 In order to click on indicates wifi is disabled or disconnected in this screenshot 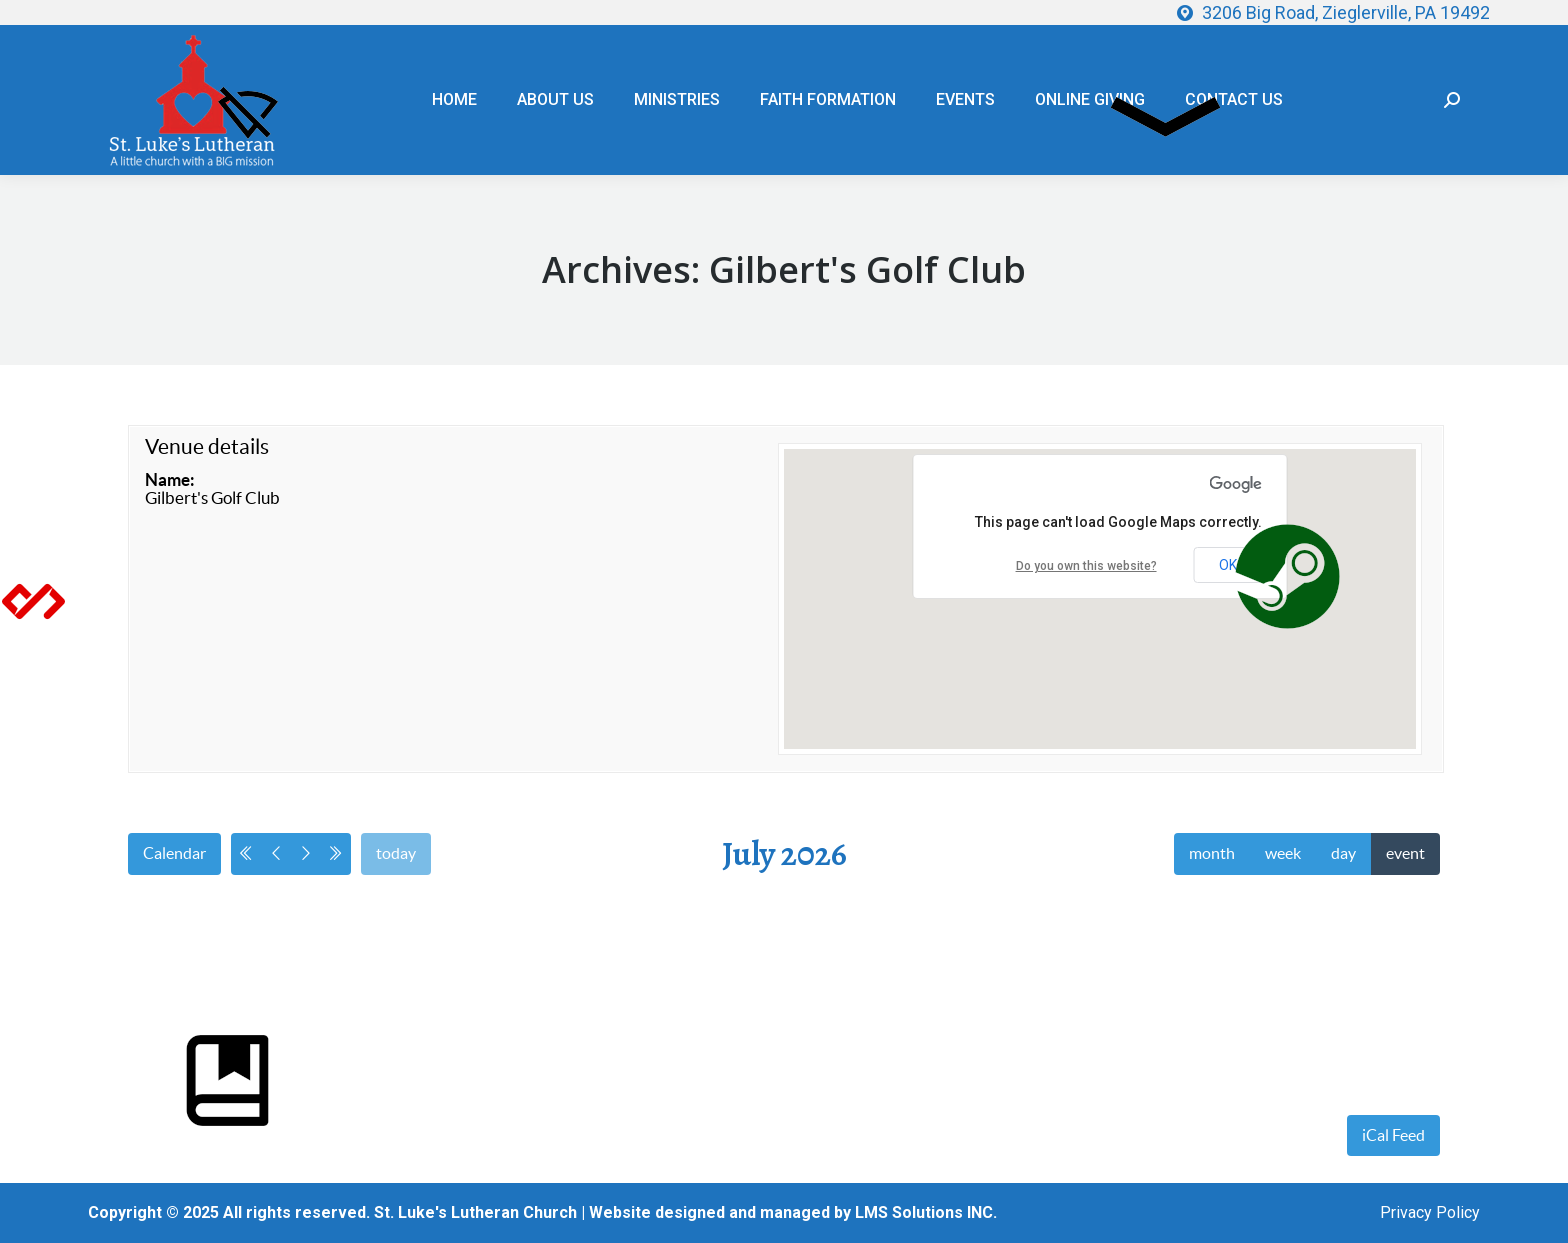, I will do `click(248, 115)`.